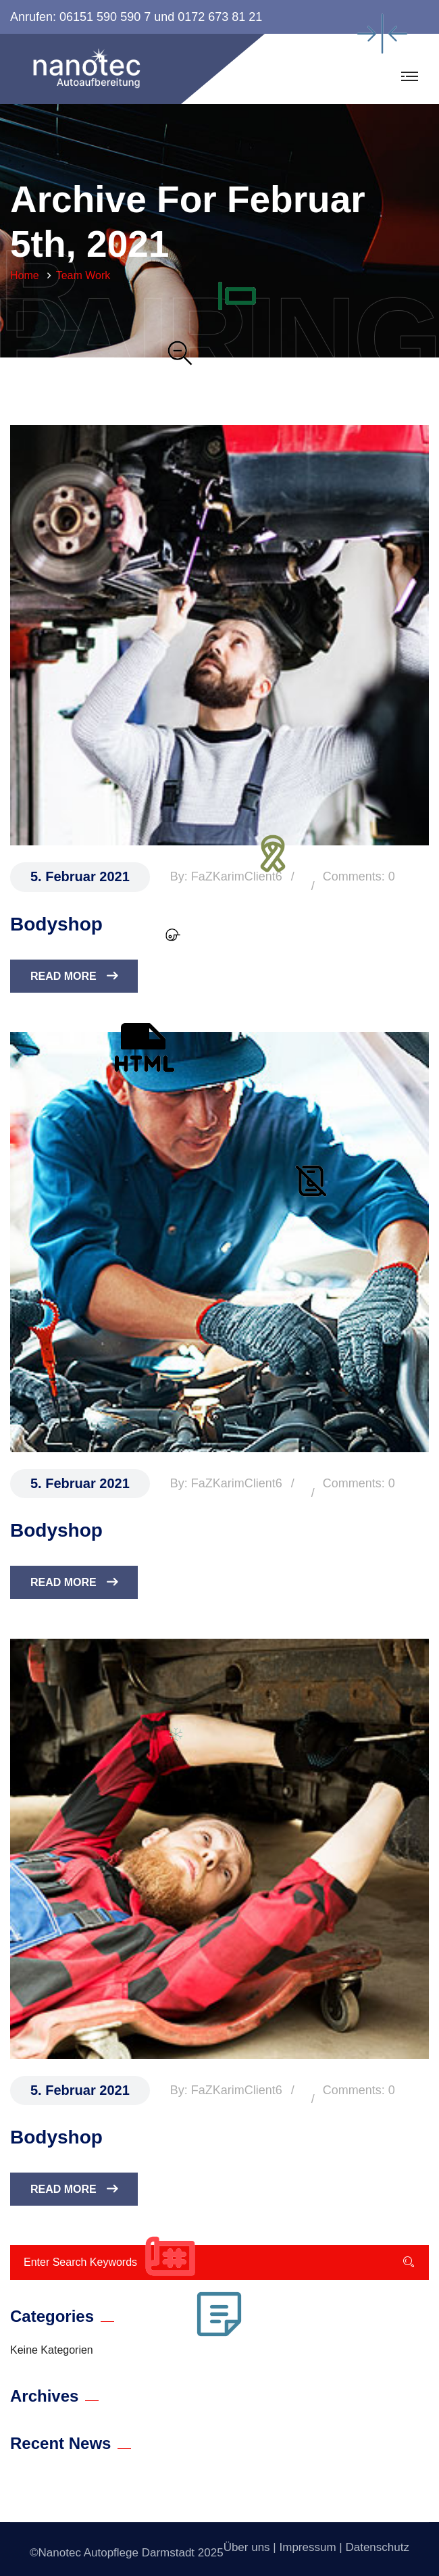  What do you see at coordinates (382, 34) in the screenshot?
I see `collapse or compress content horizontally` at bounding box center [382, 34].